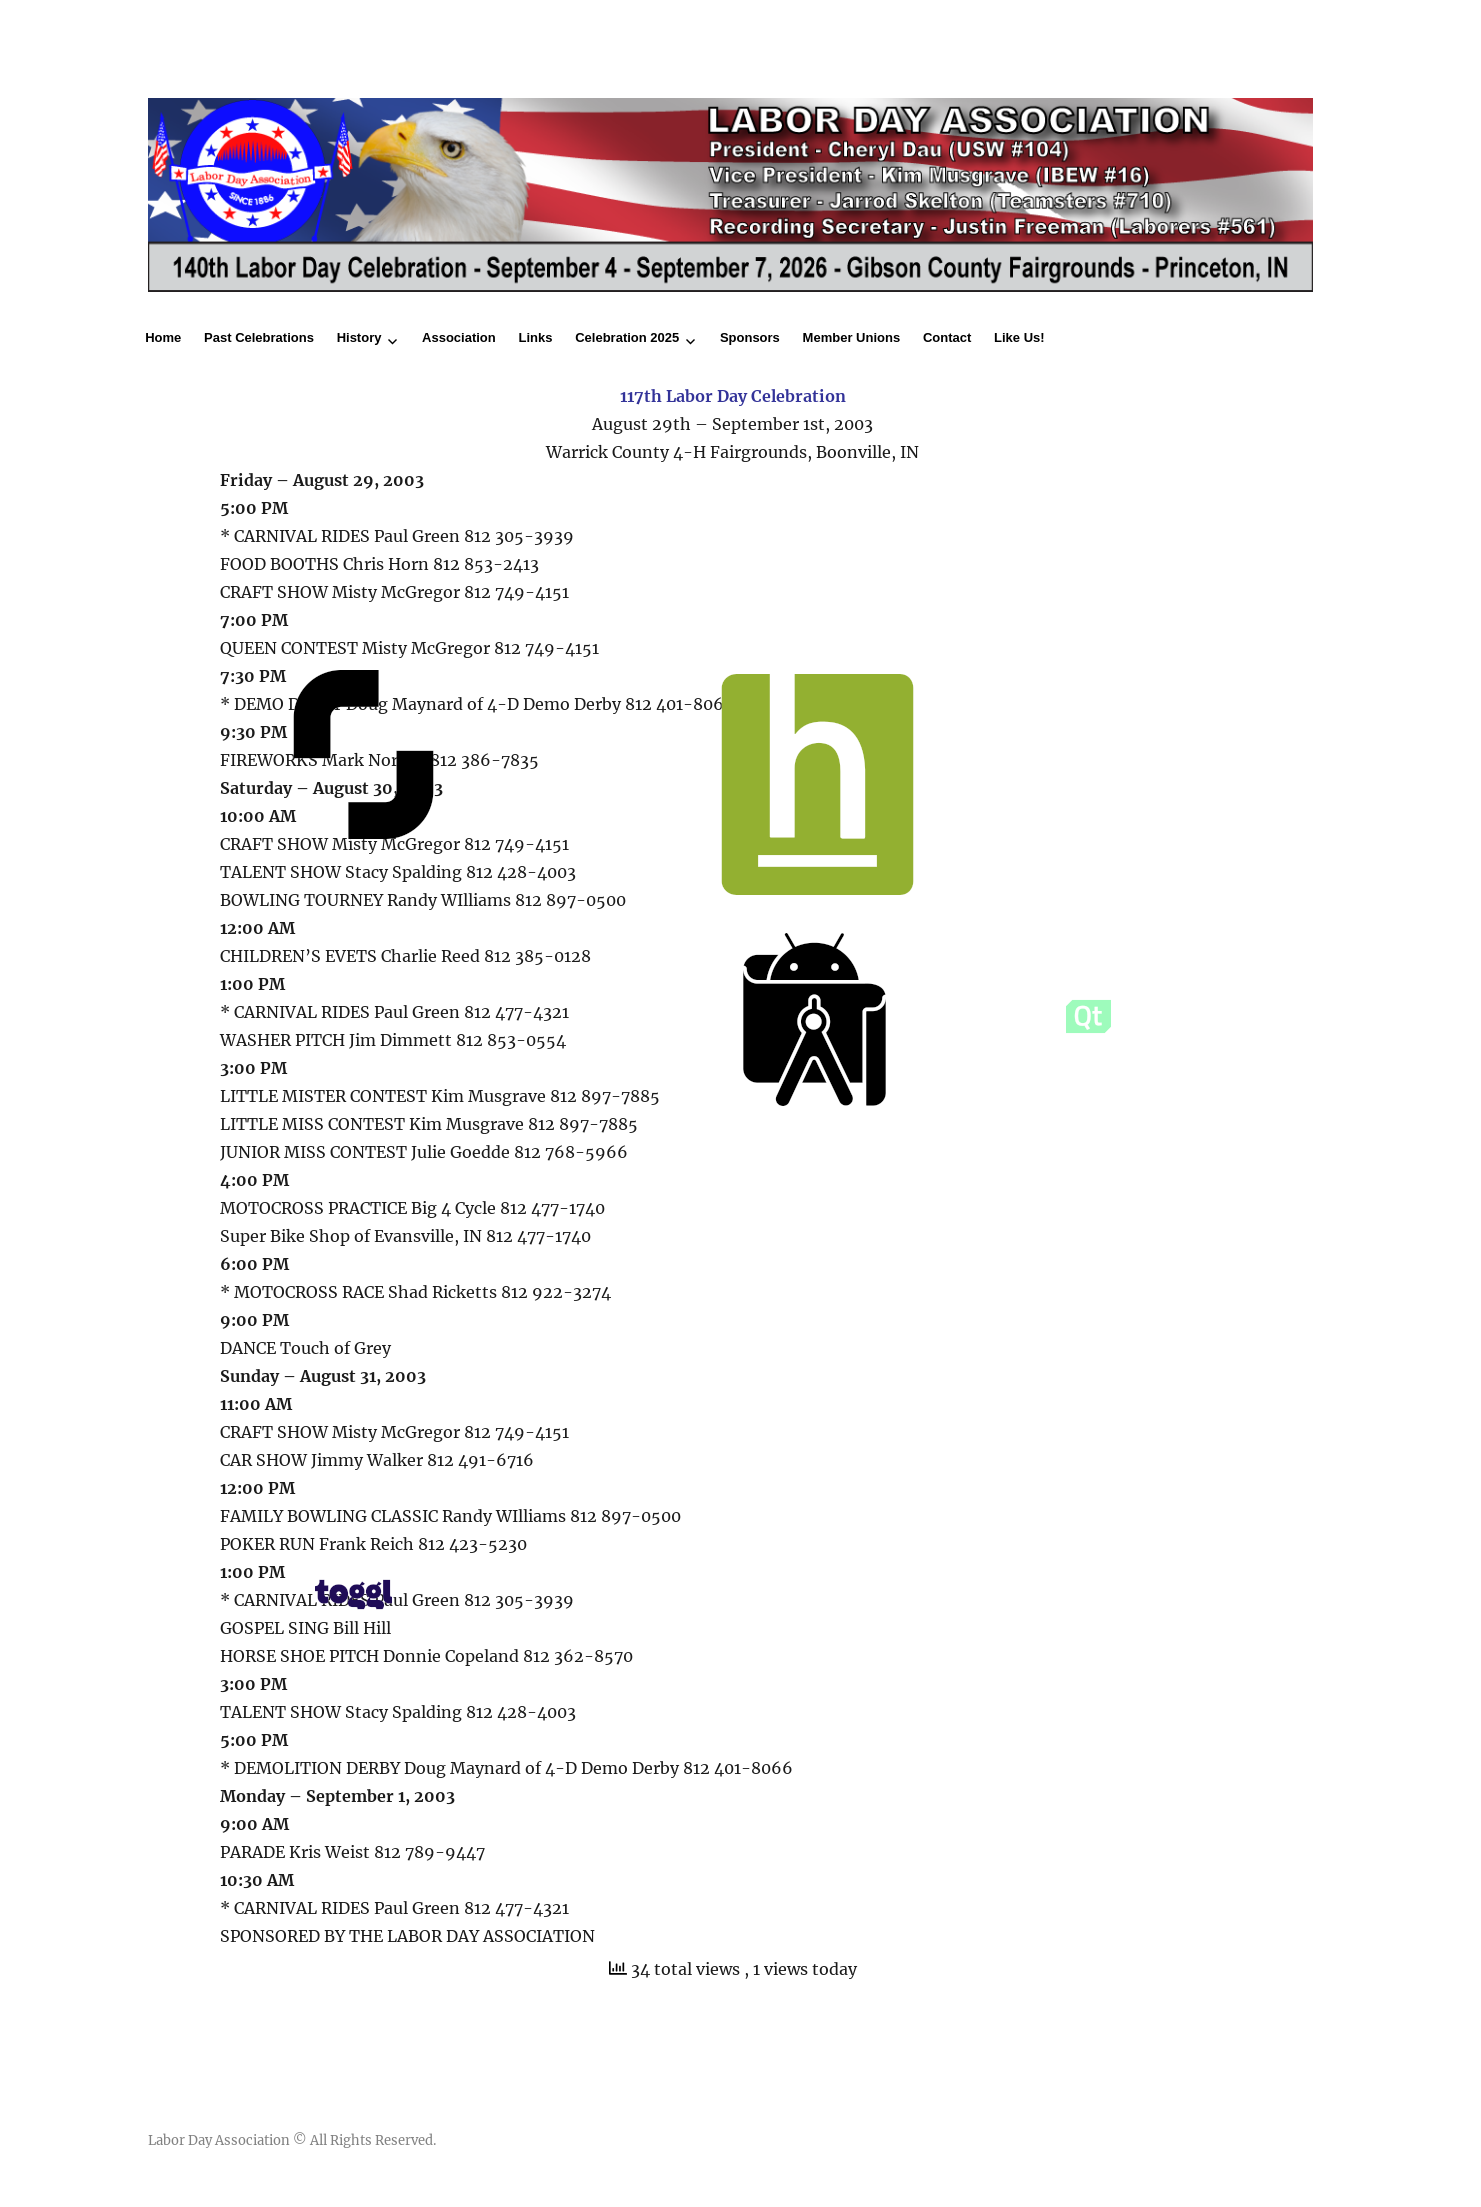 This screenshot has width=1481, height=2207. I want to click on open Toggl time tracking app, so click(353, 1594).